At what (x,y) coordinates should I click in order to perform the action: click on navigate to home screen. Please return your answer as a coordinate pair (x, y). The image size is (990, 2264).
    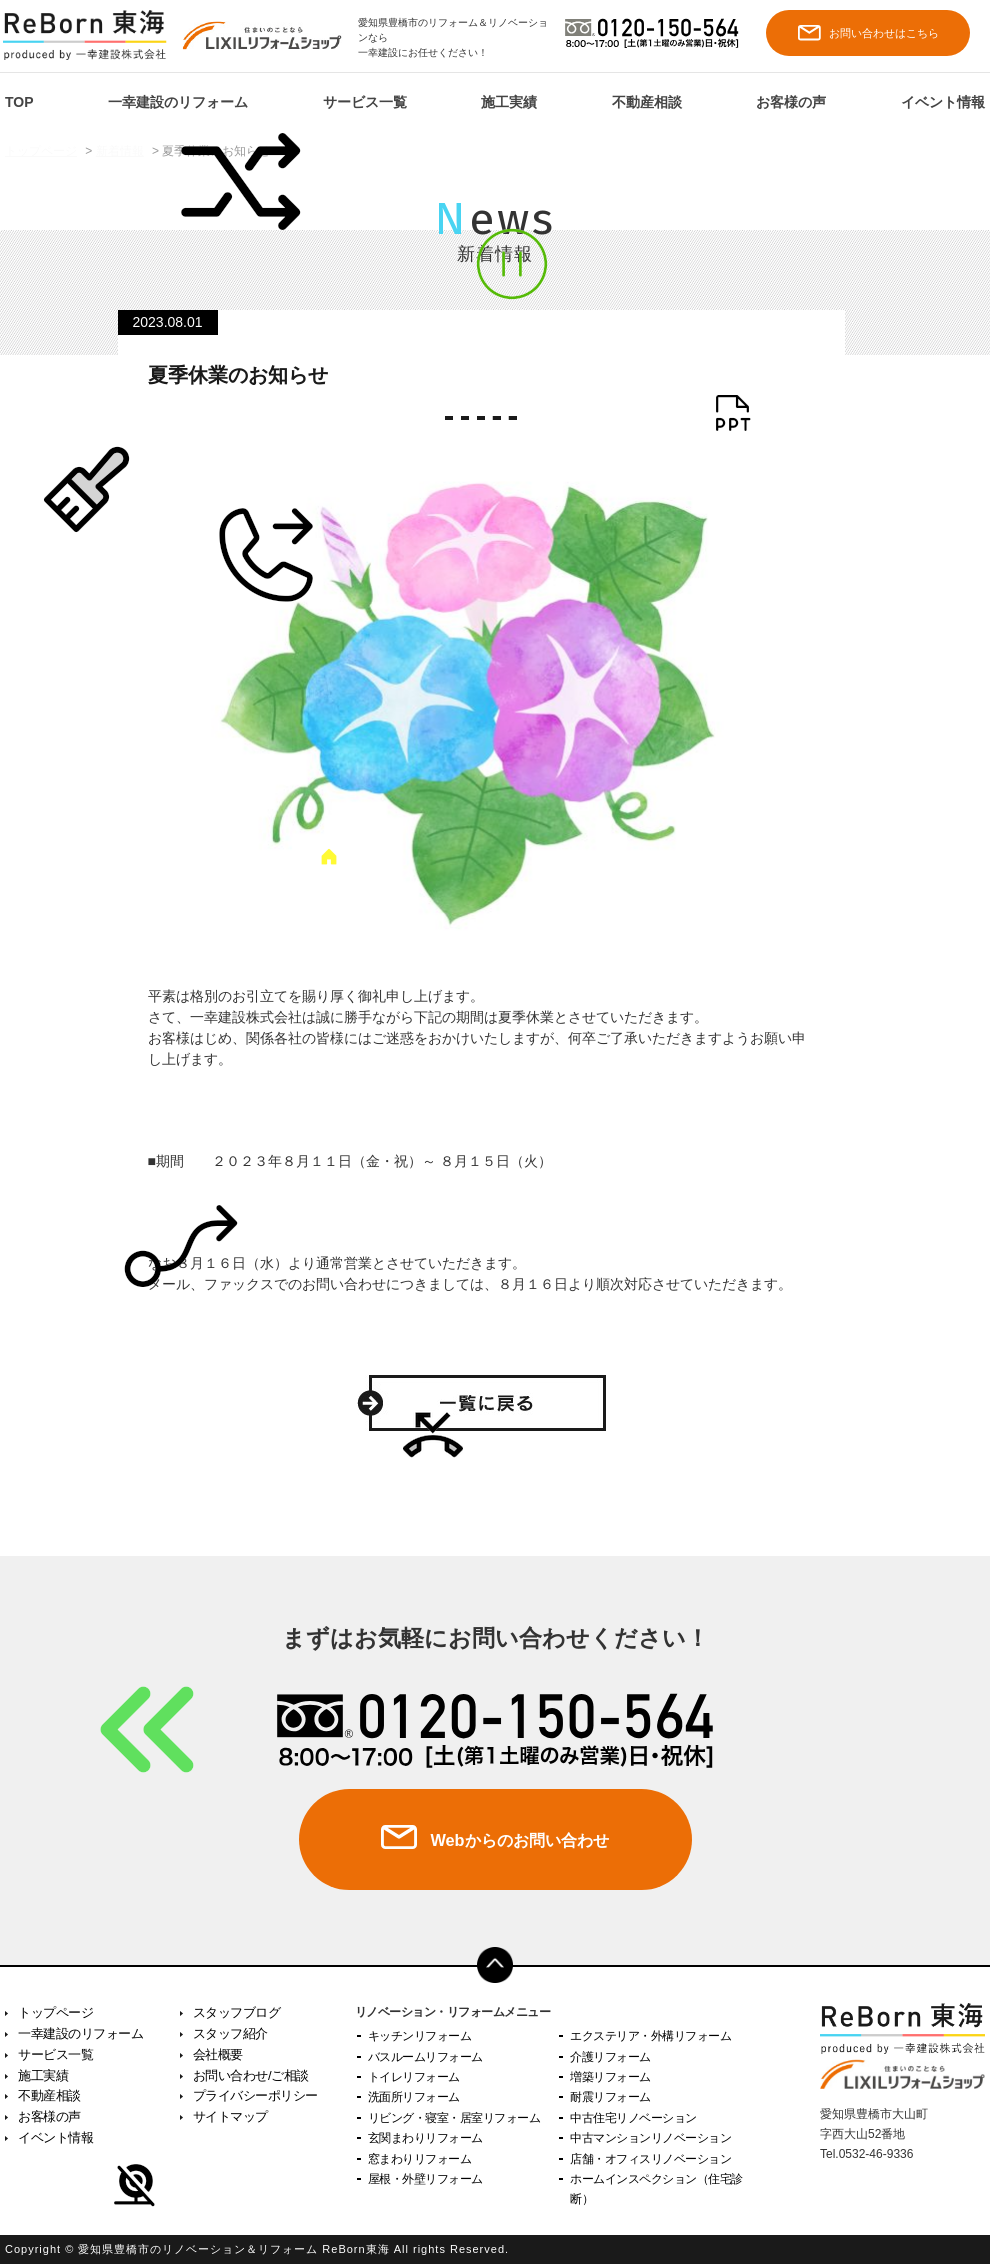
    Looking at the image, I should click on (329, 857).